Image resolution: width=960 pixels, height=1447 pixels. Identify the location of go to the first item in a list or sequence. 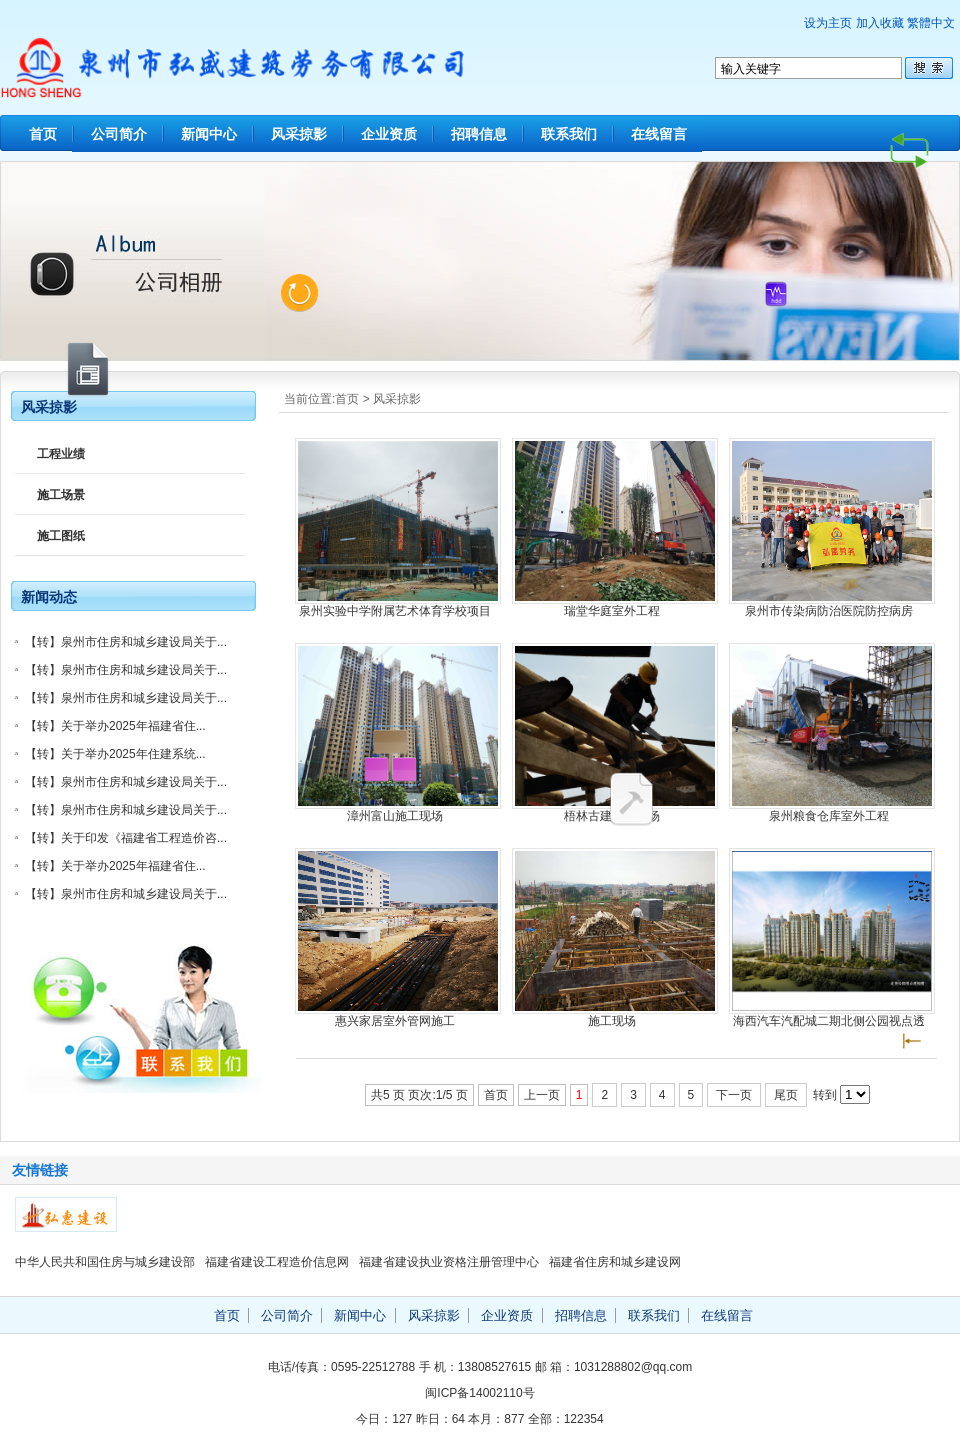
(912, 1041).